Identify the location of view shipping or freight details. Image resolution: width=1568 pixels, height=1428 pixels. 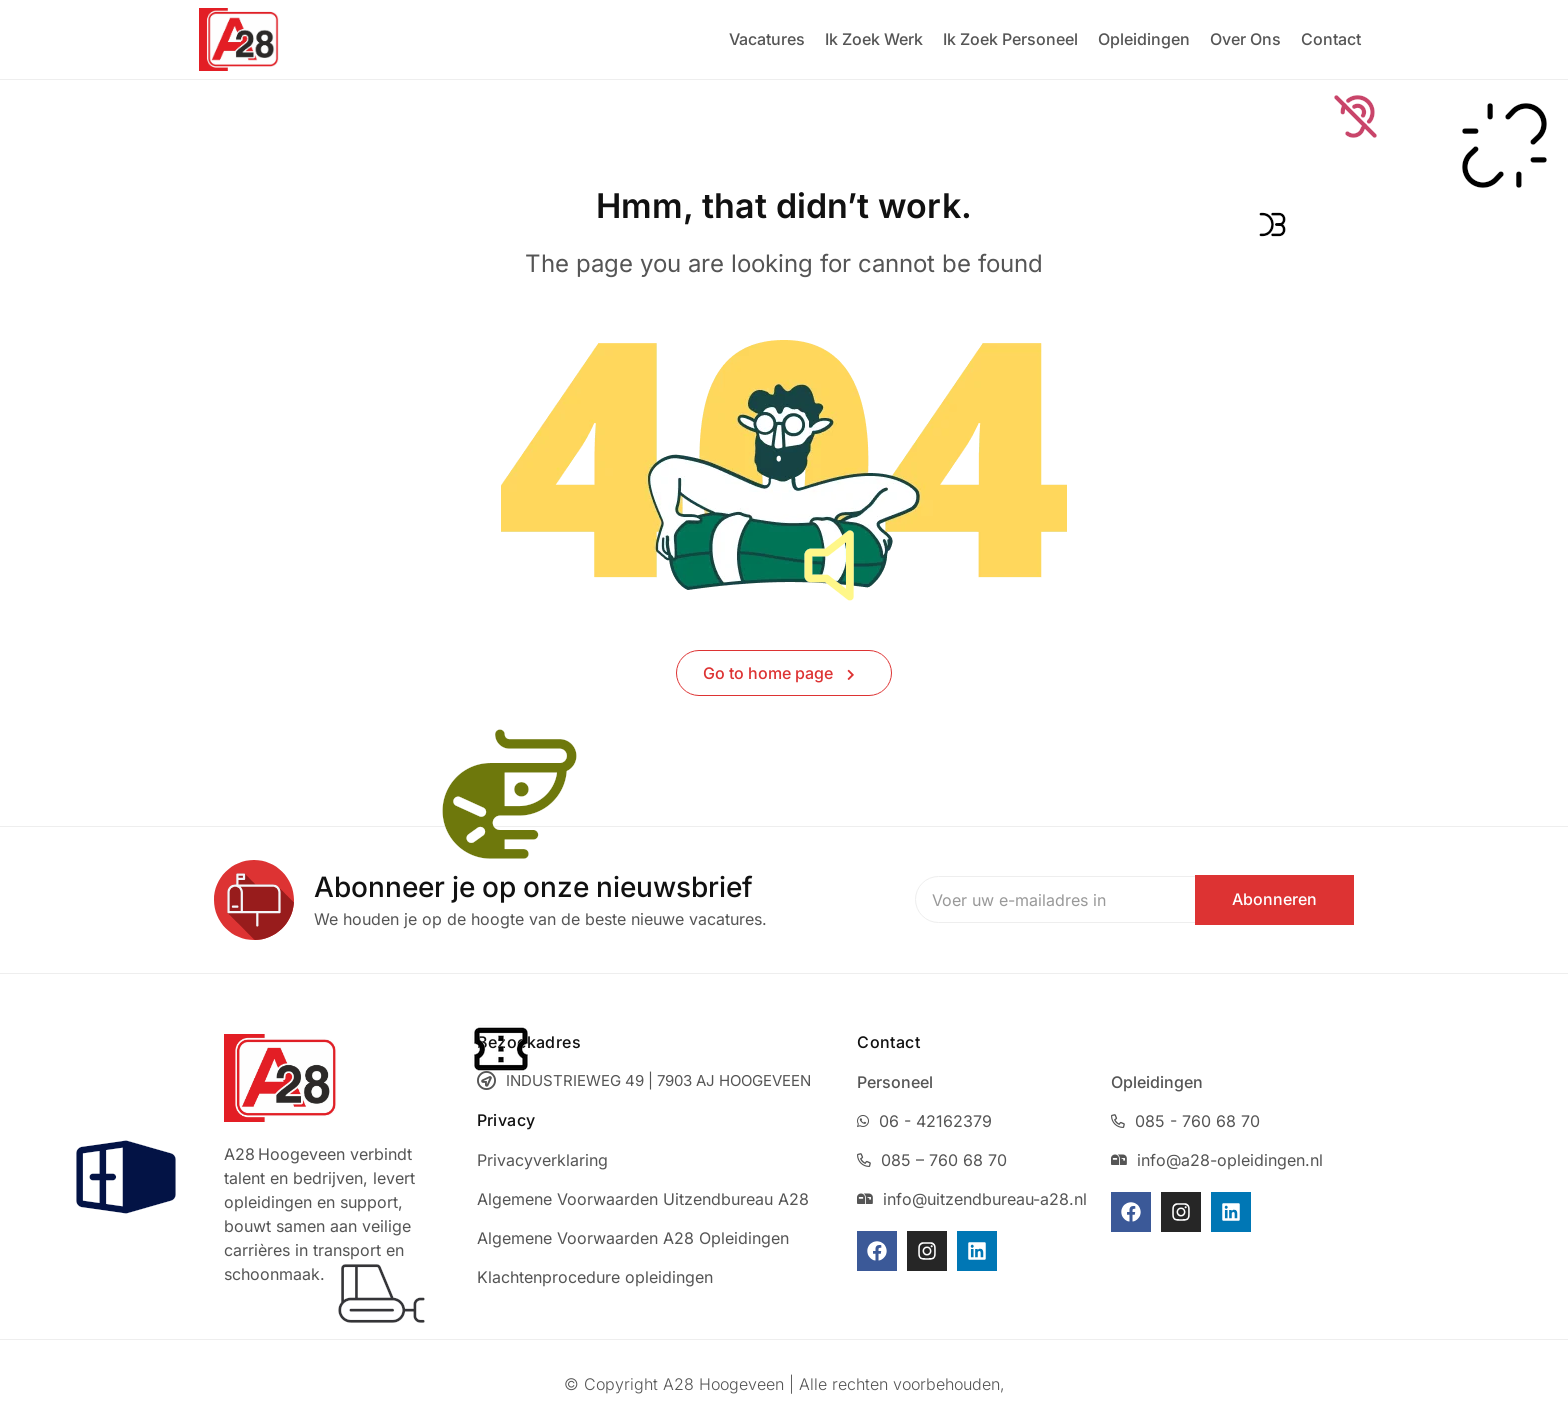
(126, 1177).